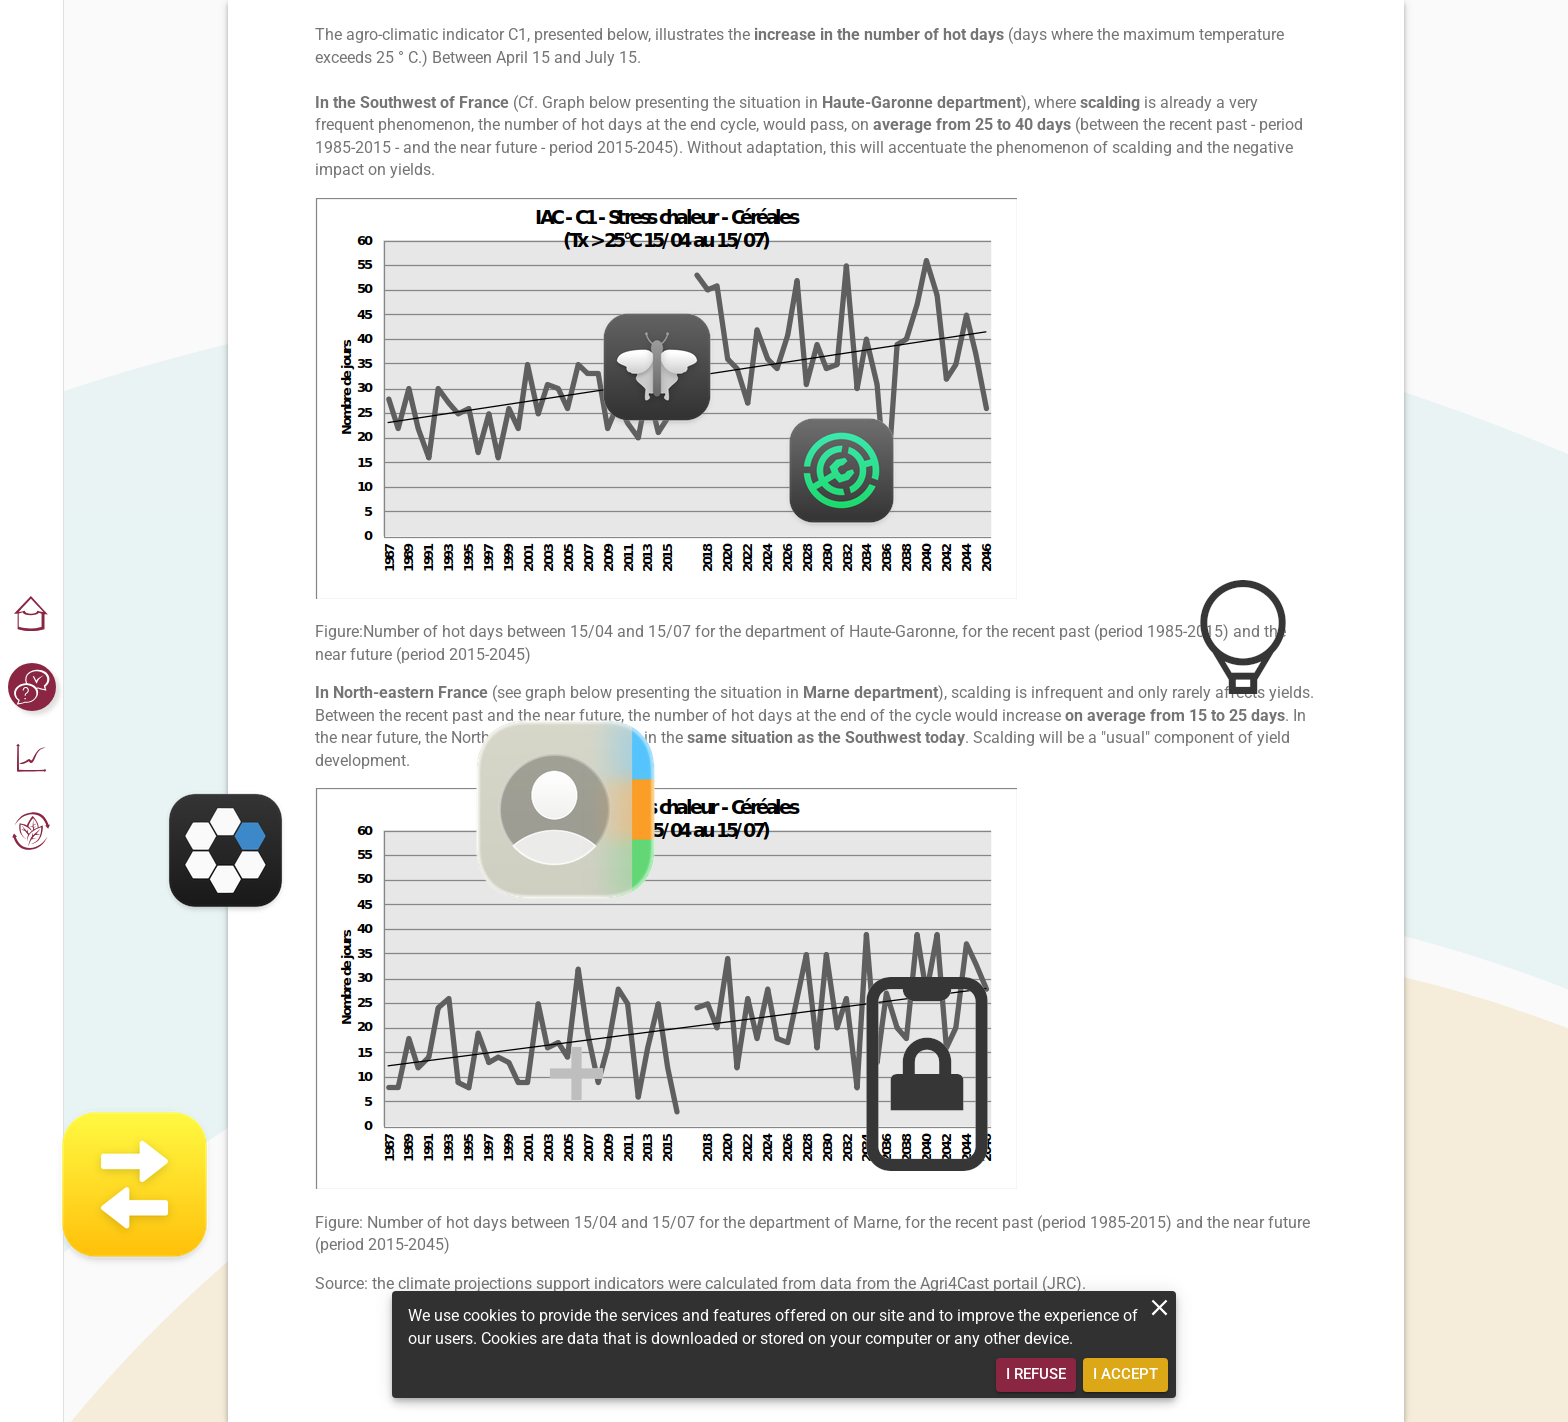  Describe the element at coordinates (134, 1184) in the screenshot. I see `switch to a different user account` at that location.